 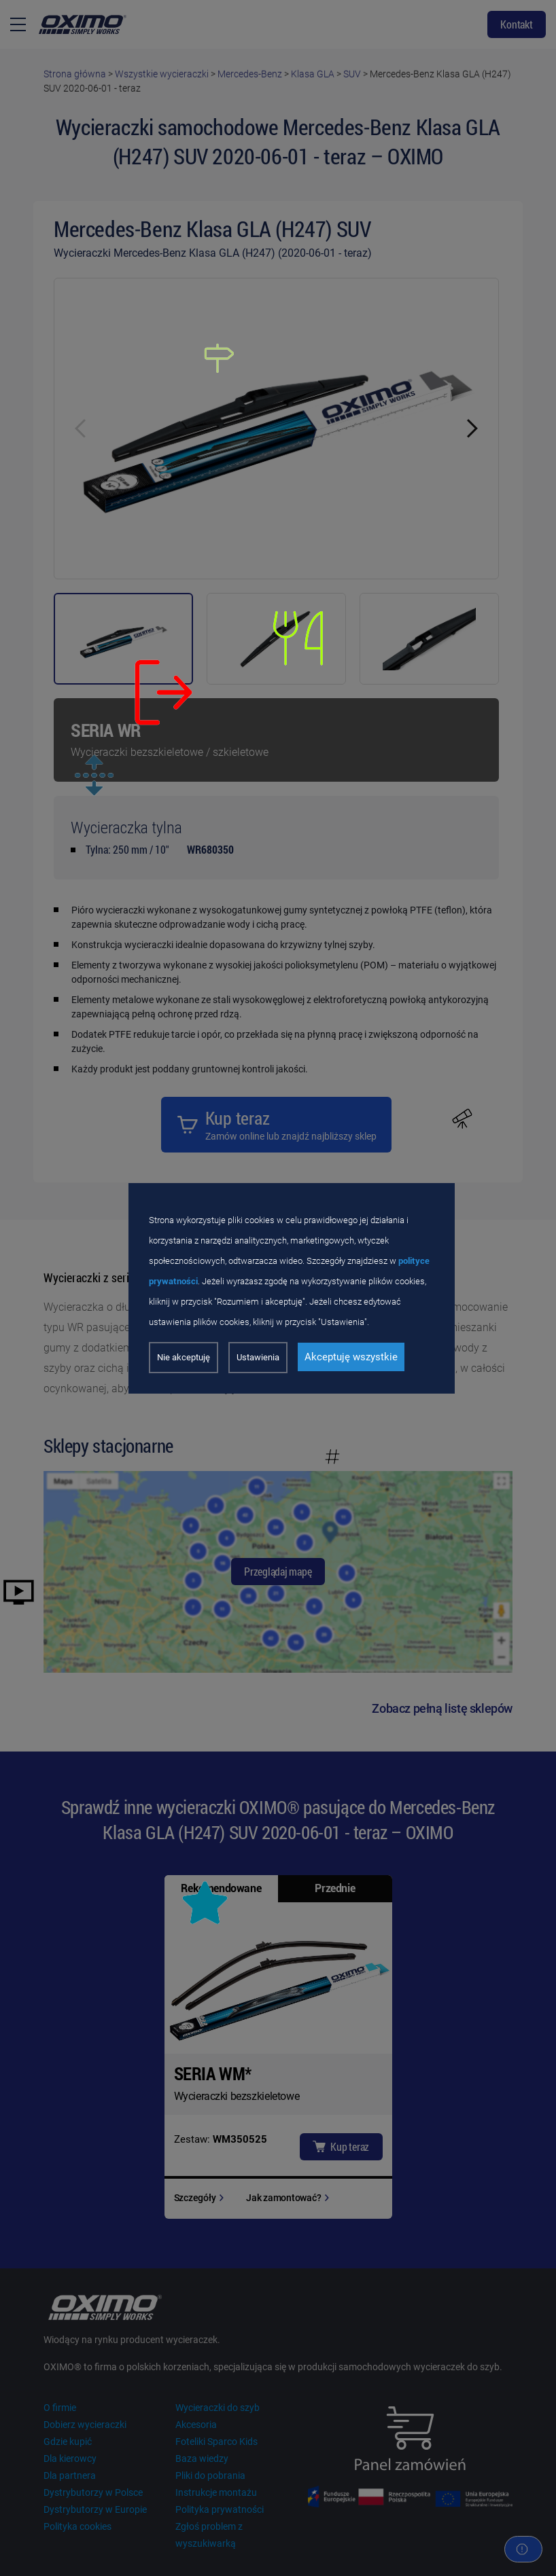 What do you see at coordinates (205, 1904) in the screenshot?
I see `indicates a favorited or starred item` at bounding box center [205, 1904].